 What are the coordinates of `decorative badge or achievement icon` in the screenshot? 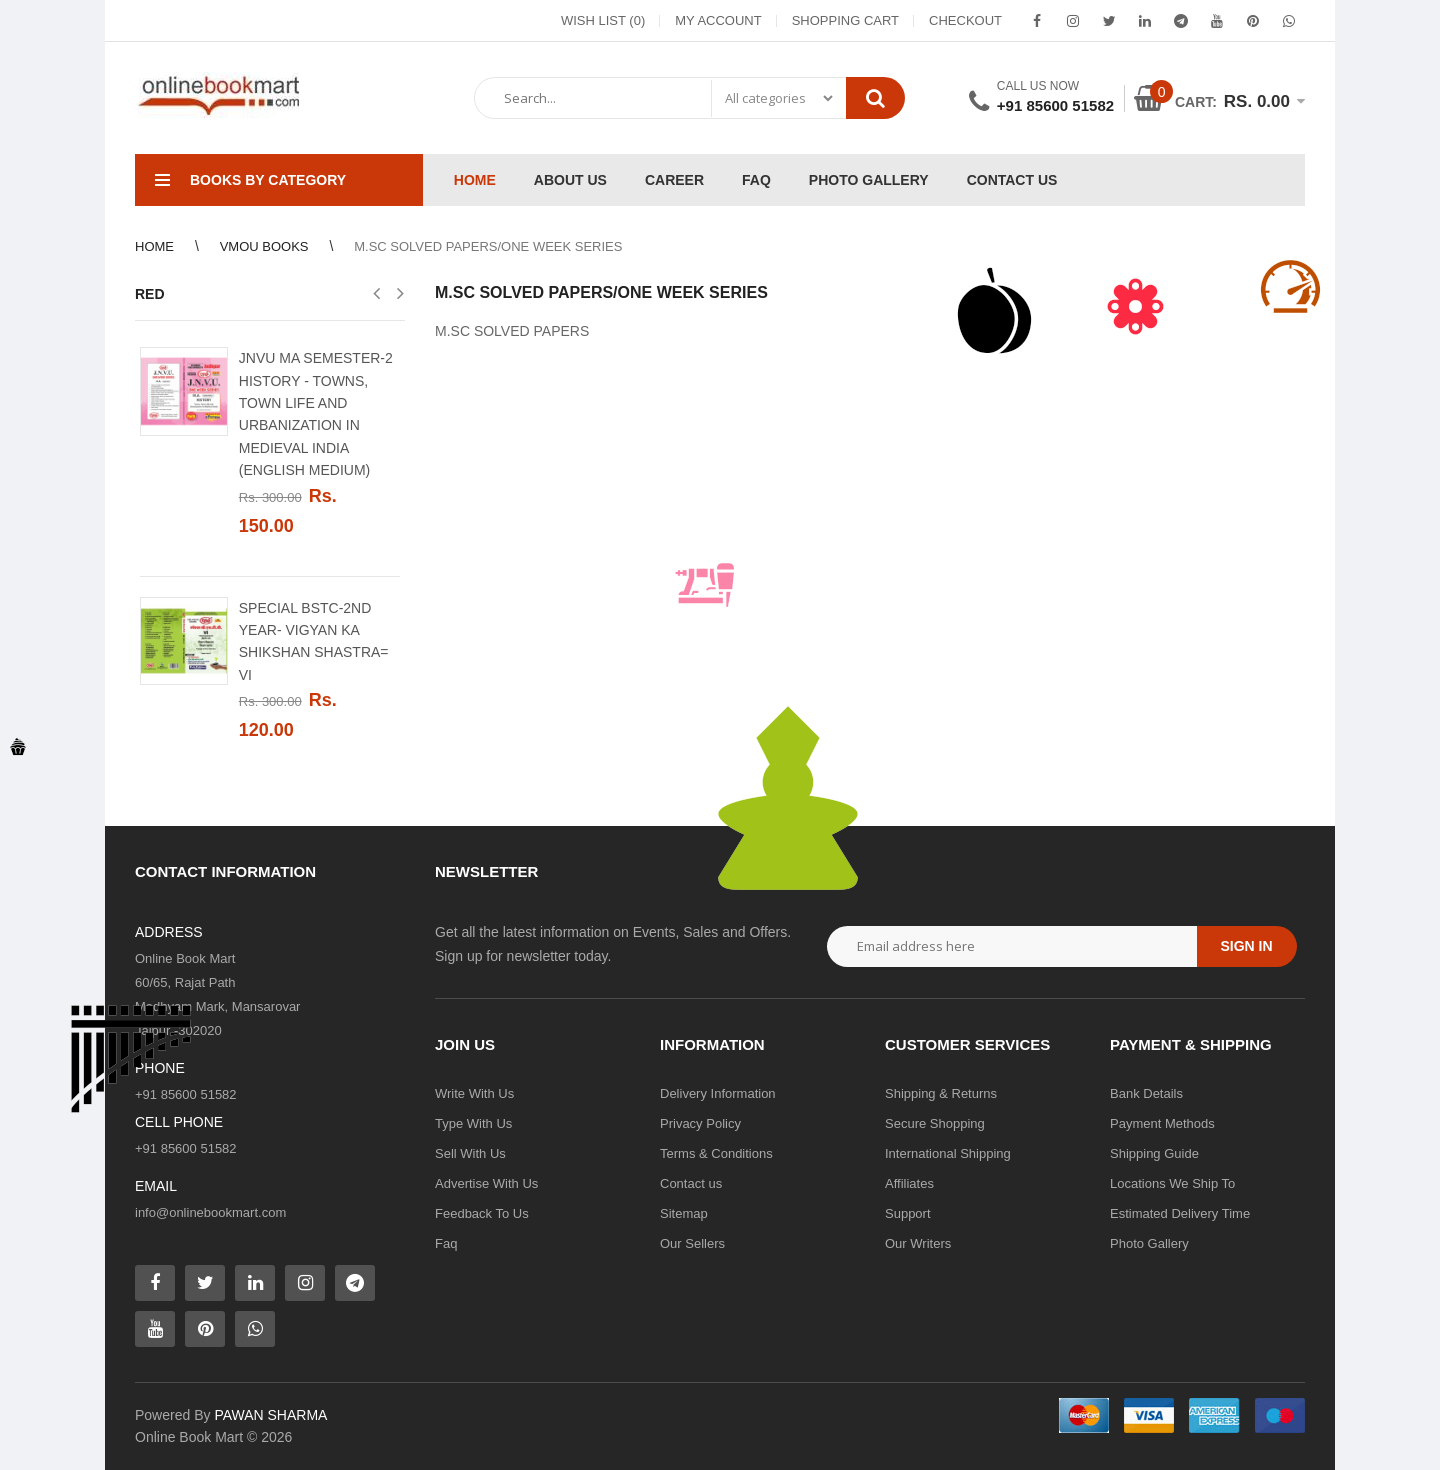 It's located at (1135, 306).